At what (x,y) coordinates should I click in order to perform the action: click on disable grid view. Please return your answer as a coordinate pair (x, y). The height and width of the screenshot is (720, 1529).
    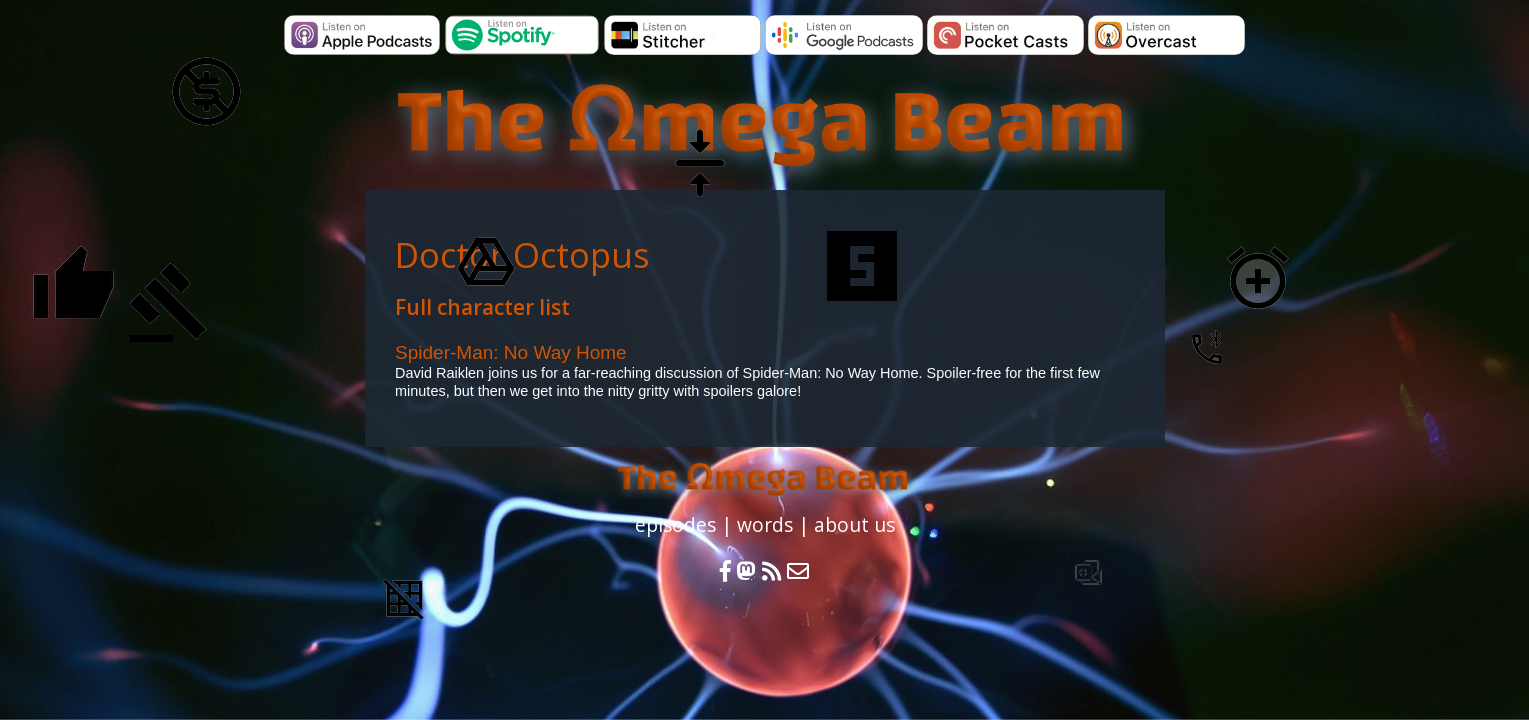
    Looking at the image, I should click on (404, 598).